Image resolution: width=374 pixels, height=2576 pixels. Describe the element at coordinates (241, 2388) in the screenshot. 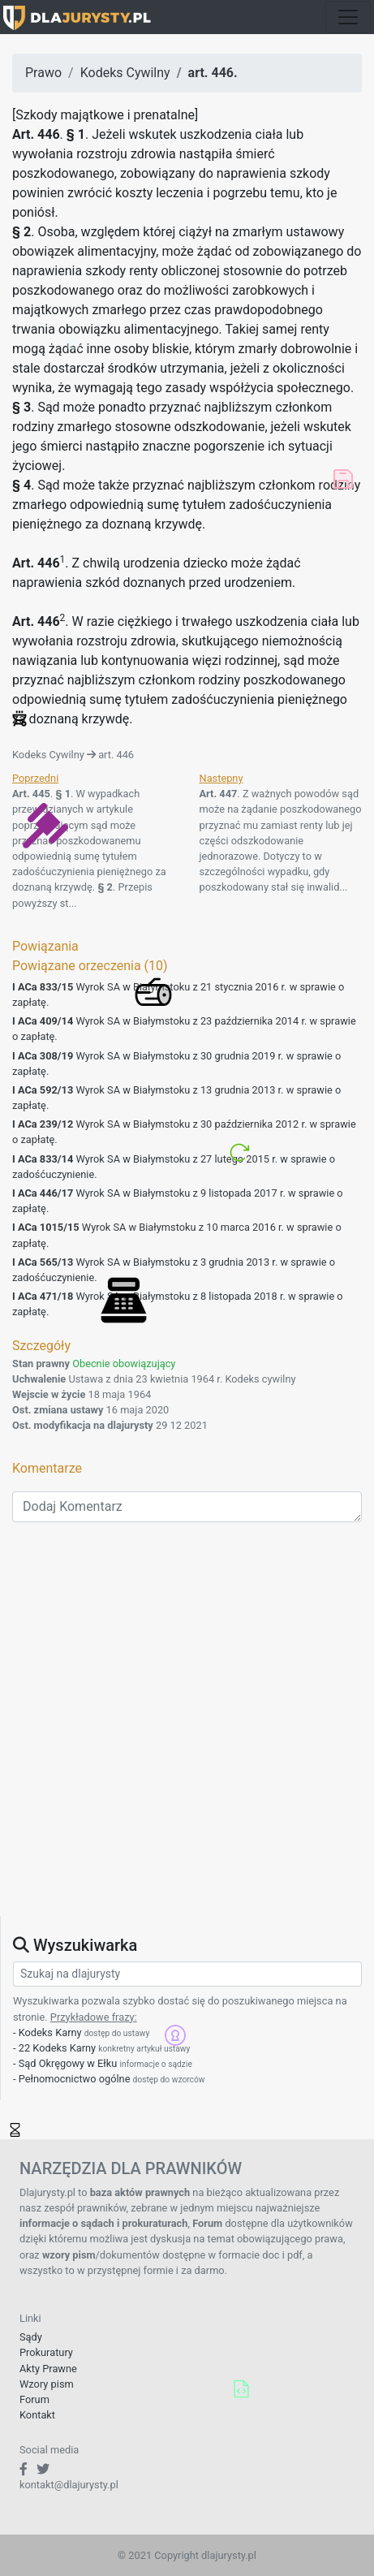

I see `view source code file` at that location.